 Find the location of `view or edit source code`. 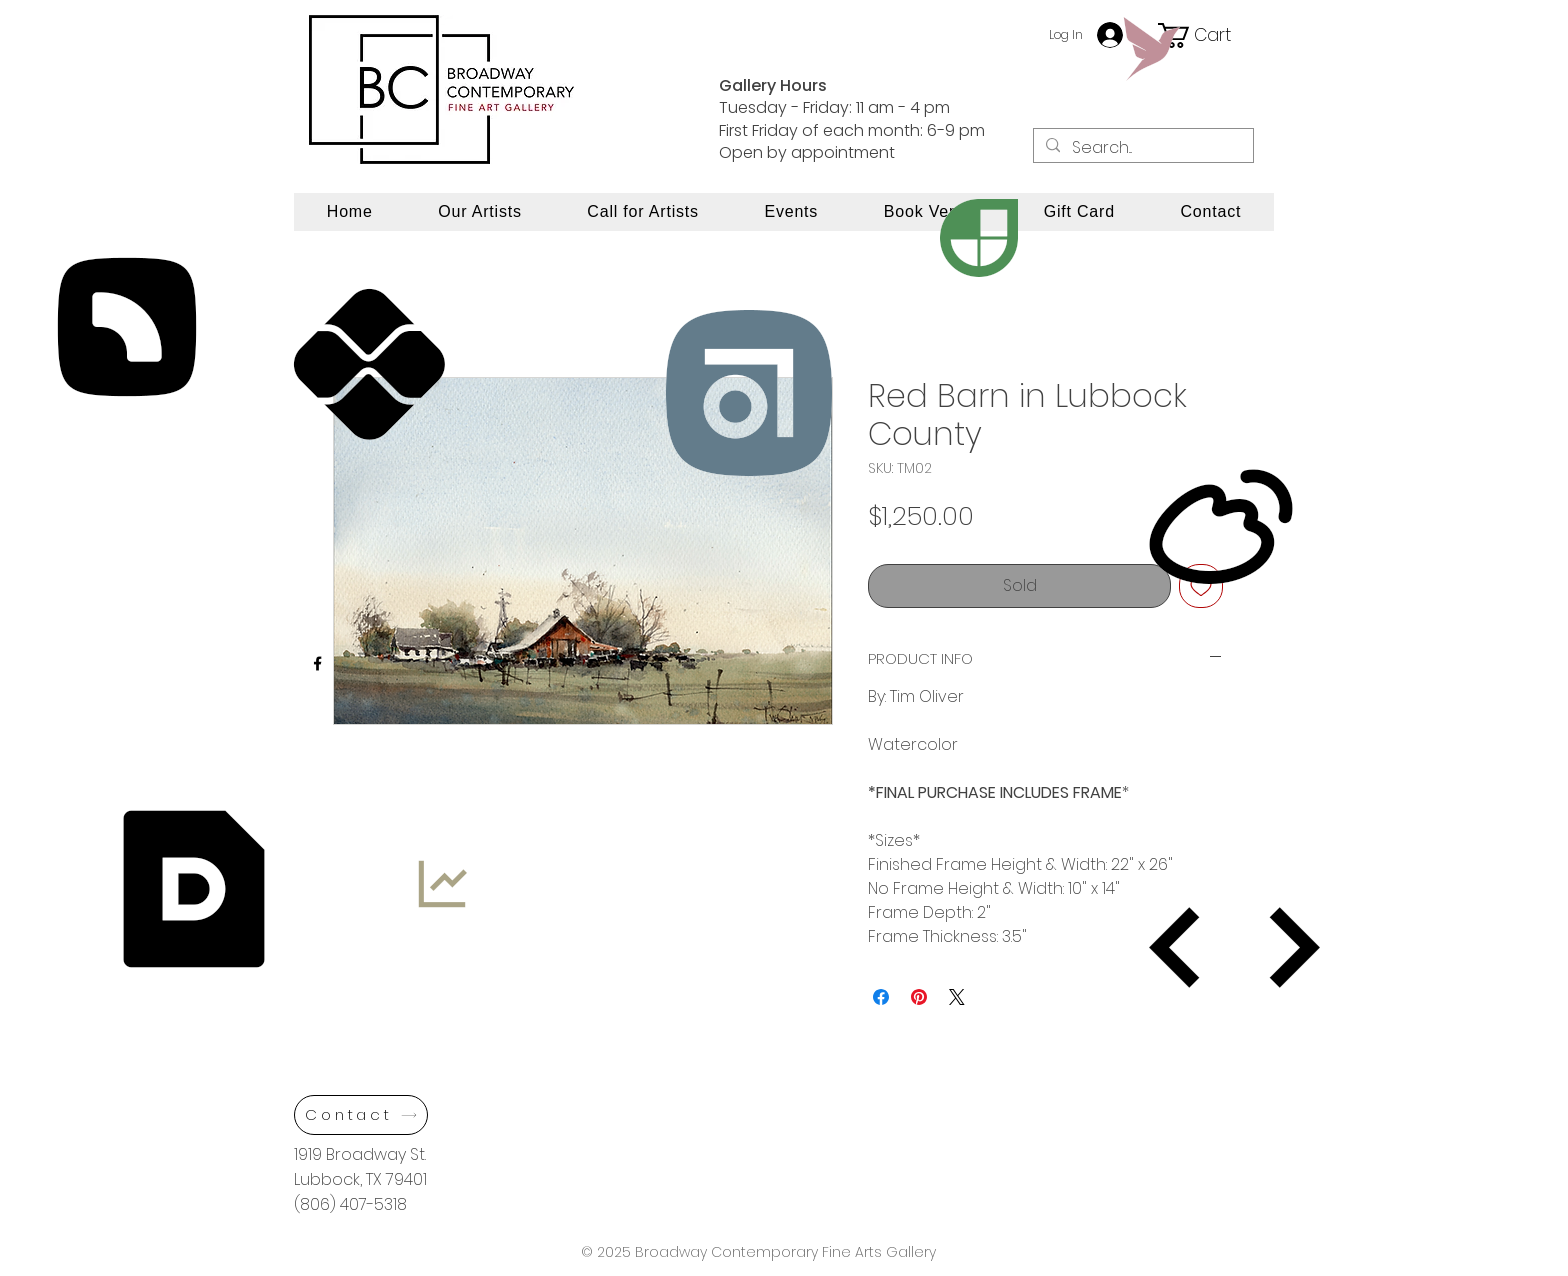

view or edit source code is located at coordinates (1234, 947).